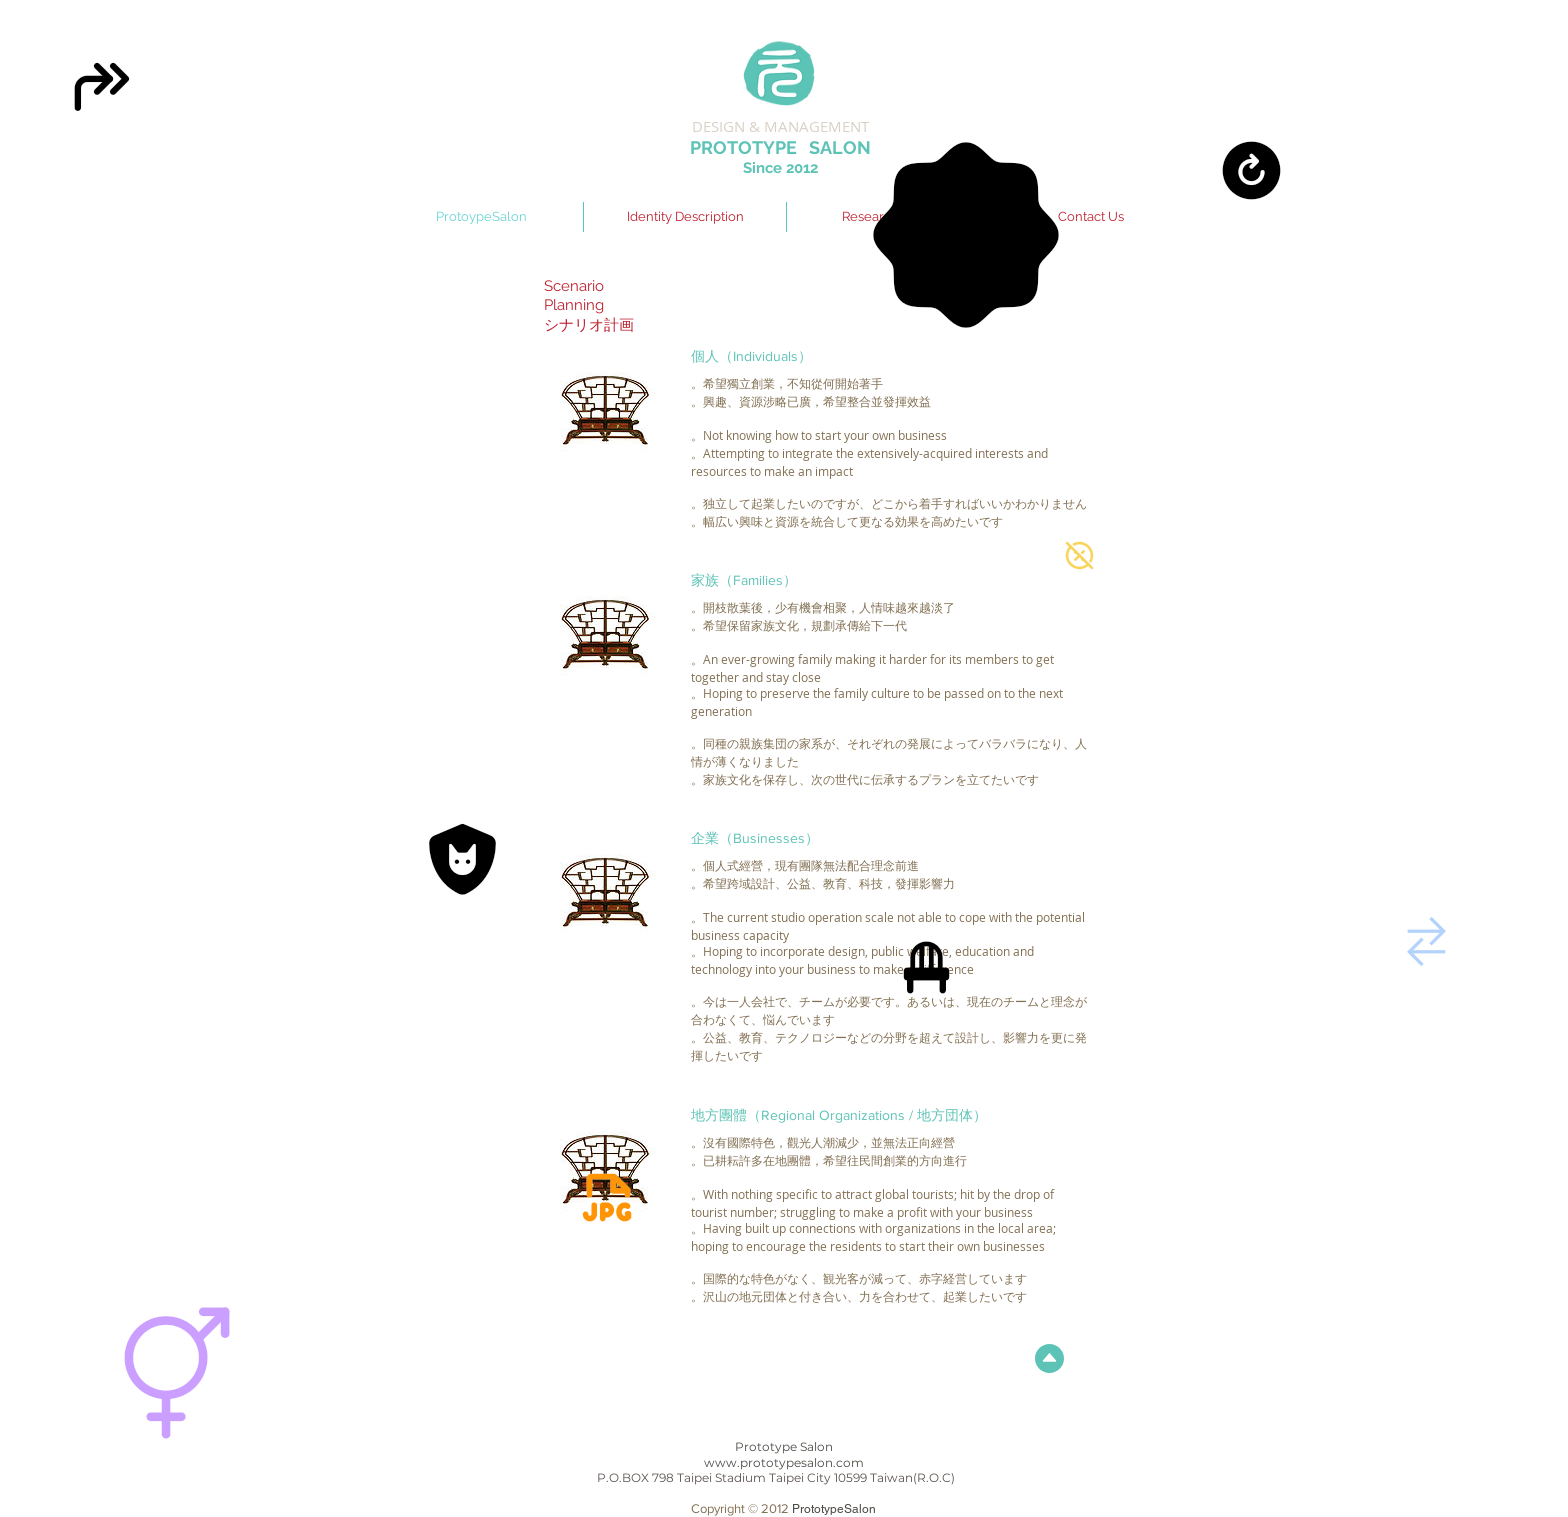 The width and height of the screenshot is (1568, 1517). What do you see at coordinates (103, 88) in the screenshot?
I see `forward message to multiple recipients` at bounding box center [103, 88].